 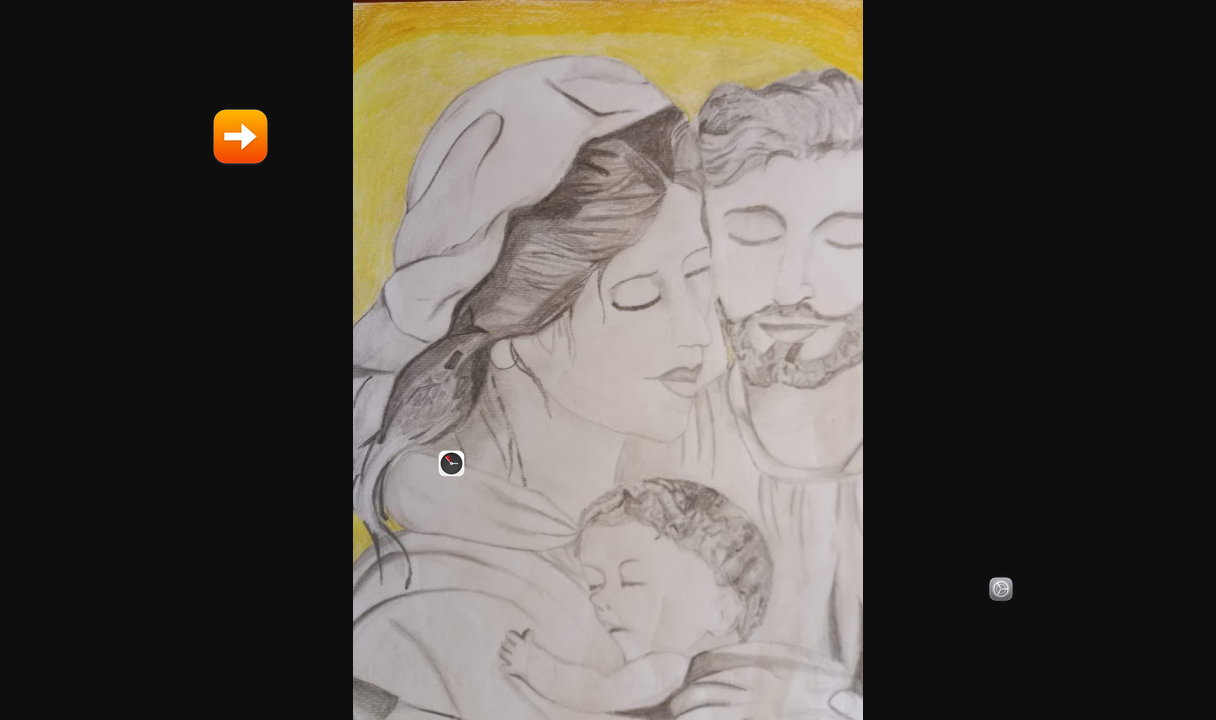 What do you see at coordinates (240, 136) in the screenshot?
I see `log out of the current account or session` at bounding box center [240, 136].